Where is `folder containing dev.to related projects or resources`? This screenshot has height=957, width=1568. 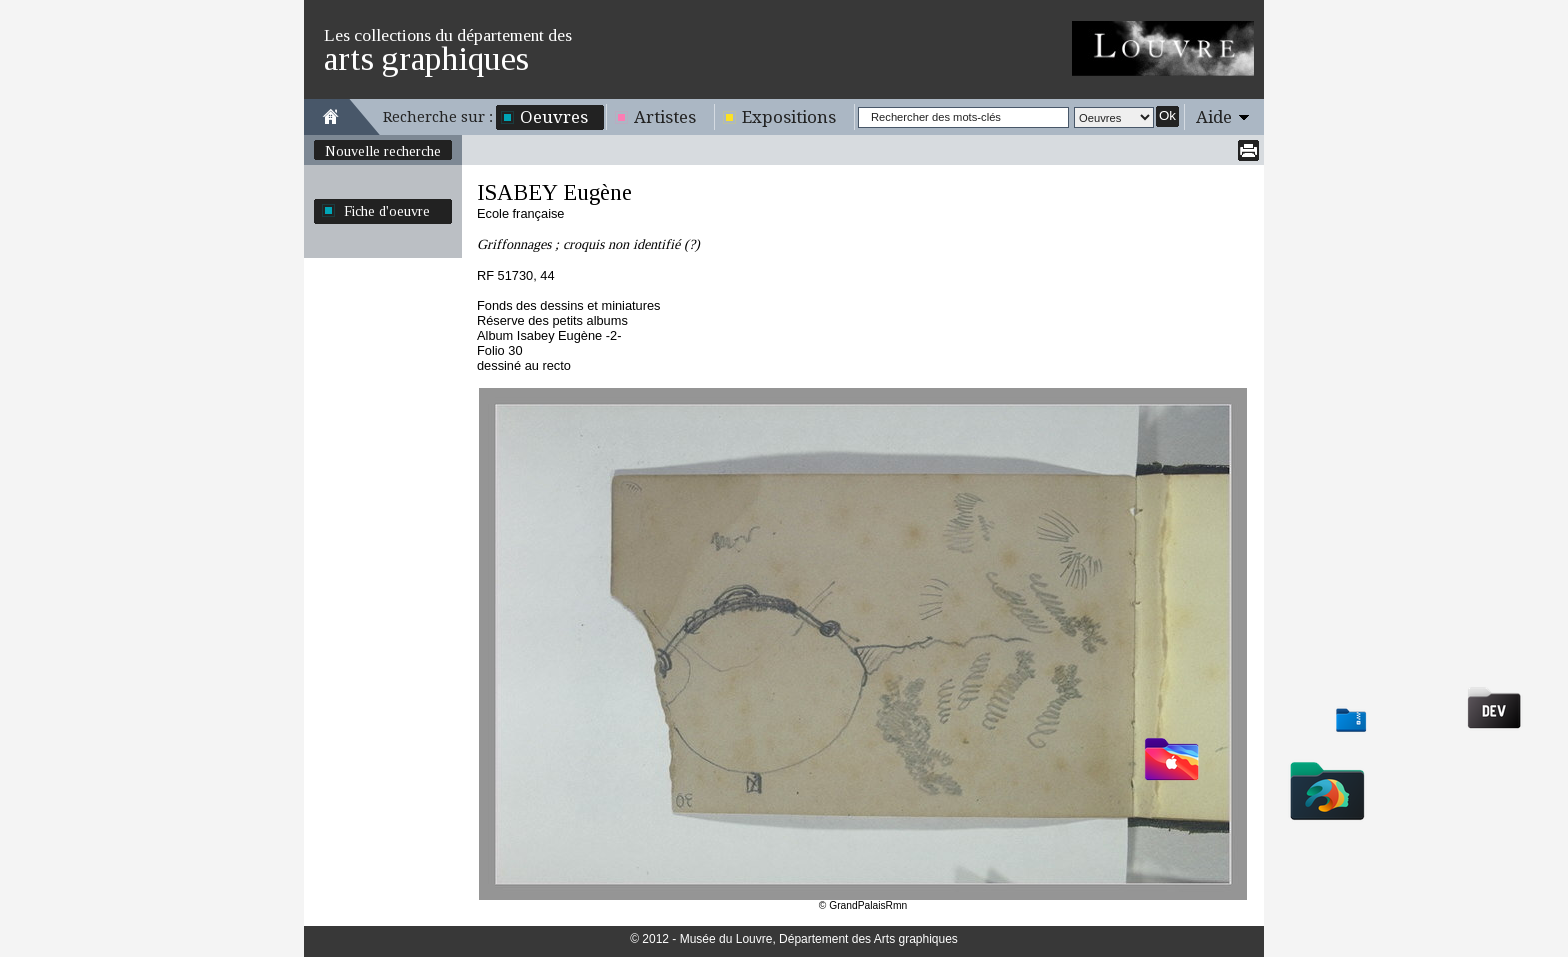 folder containing dev.to related projects or resources is located at coordinates (1494, 709).